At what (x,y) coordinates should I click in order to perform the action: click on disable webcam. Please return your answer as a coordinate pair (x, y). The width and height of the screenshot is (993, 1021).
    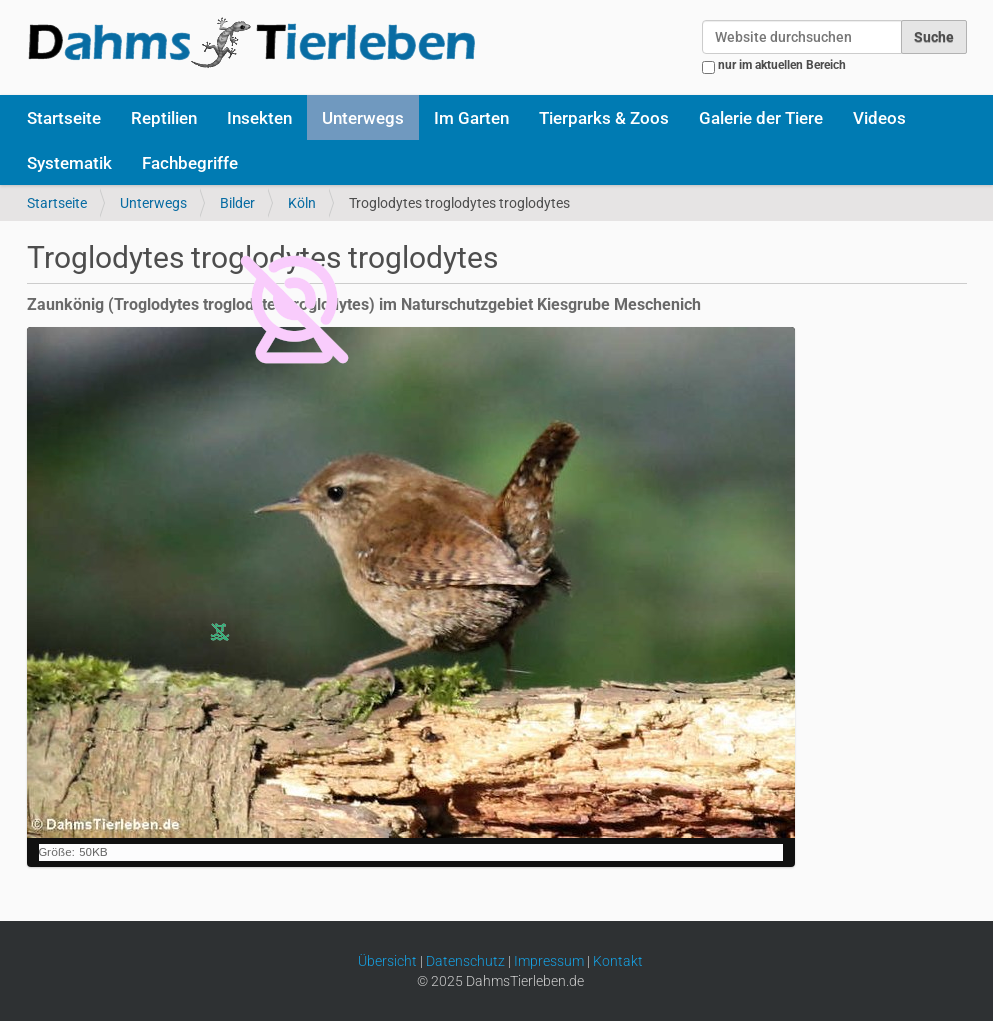
    Looking at the image, I should click on (294, 309).